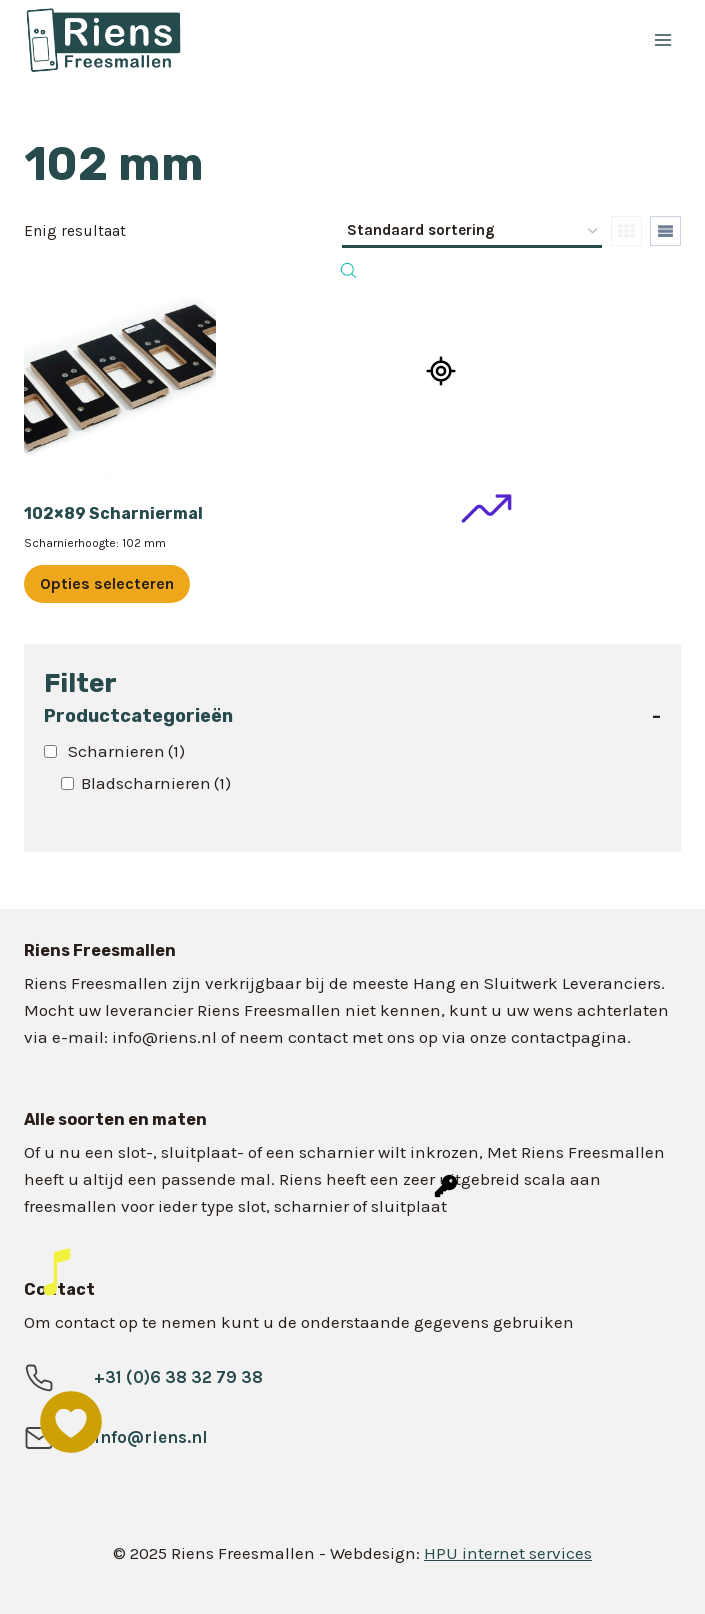 The height and width of the screenshot is (1614, 705). Describe the element at coordinates (57, 1272) in the screenshot. I see `access music library or player` at that location.